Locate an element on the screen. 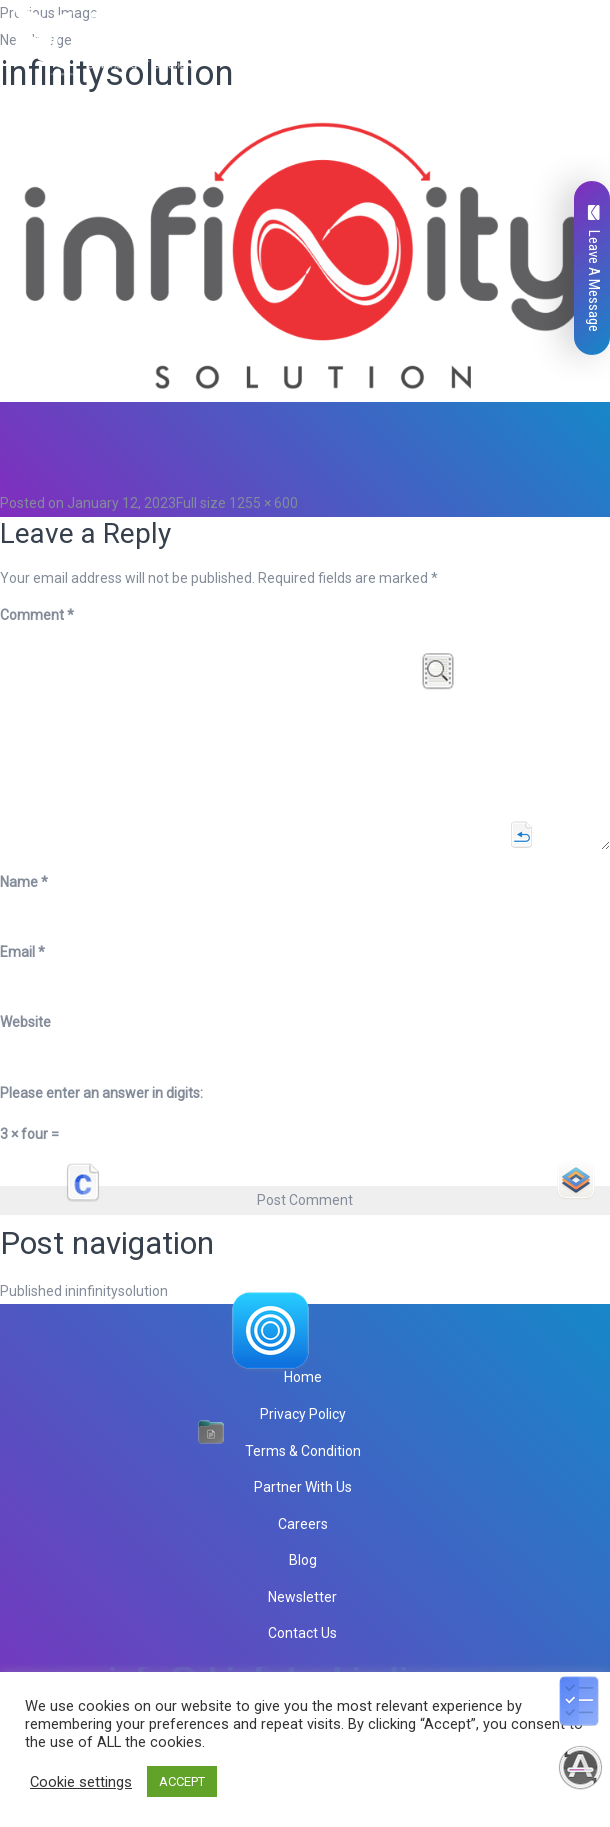 This screenshot has height=1827, width=610. check for available software updates is located at coordinates (580, 1767).